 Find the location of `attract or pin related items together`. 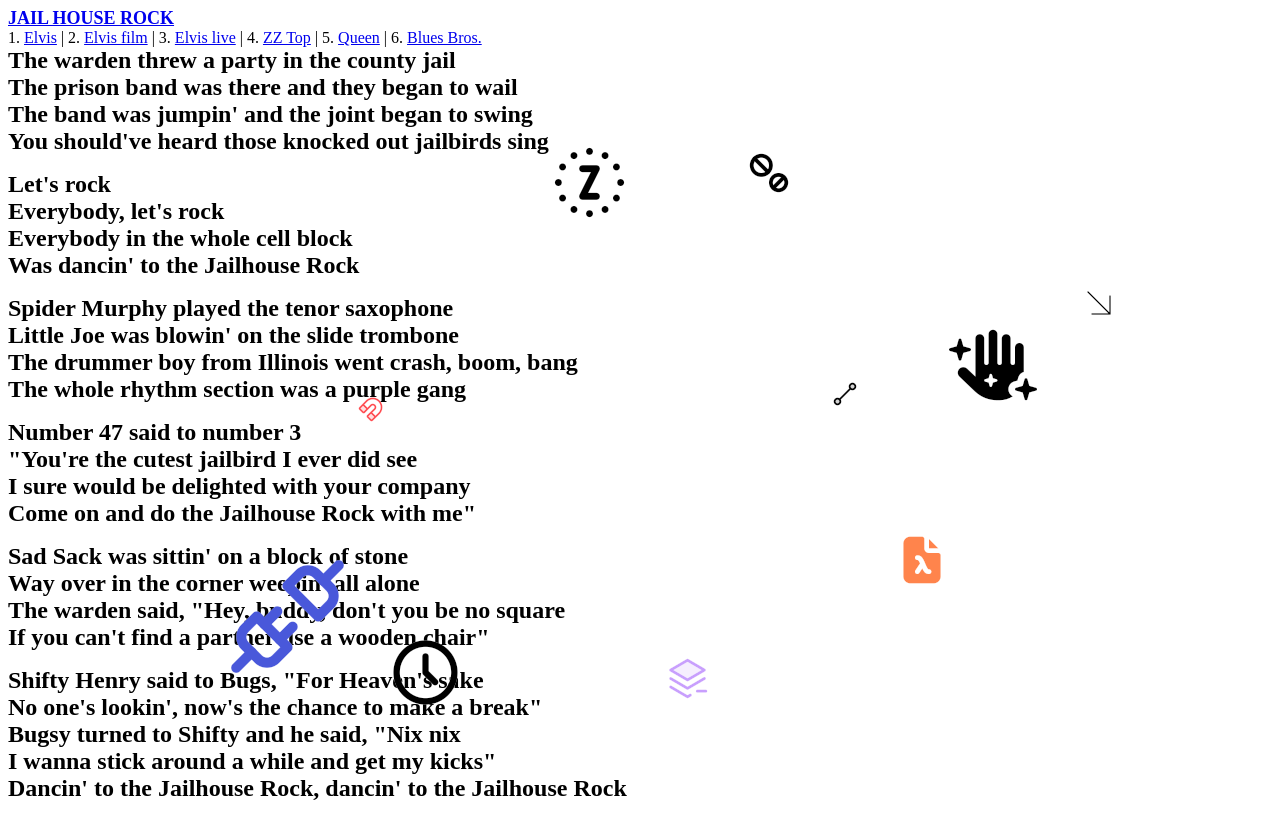

attract or pin related items together is located at coordinates (371, 409).